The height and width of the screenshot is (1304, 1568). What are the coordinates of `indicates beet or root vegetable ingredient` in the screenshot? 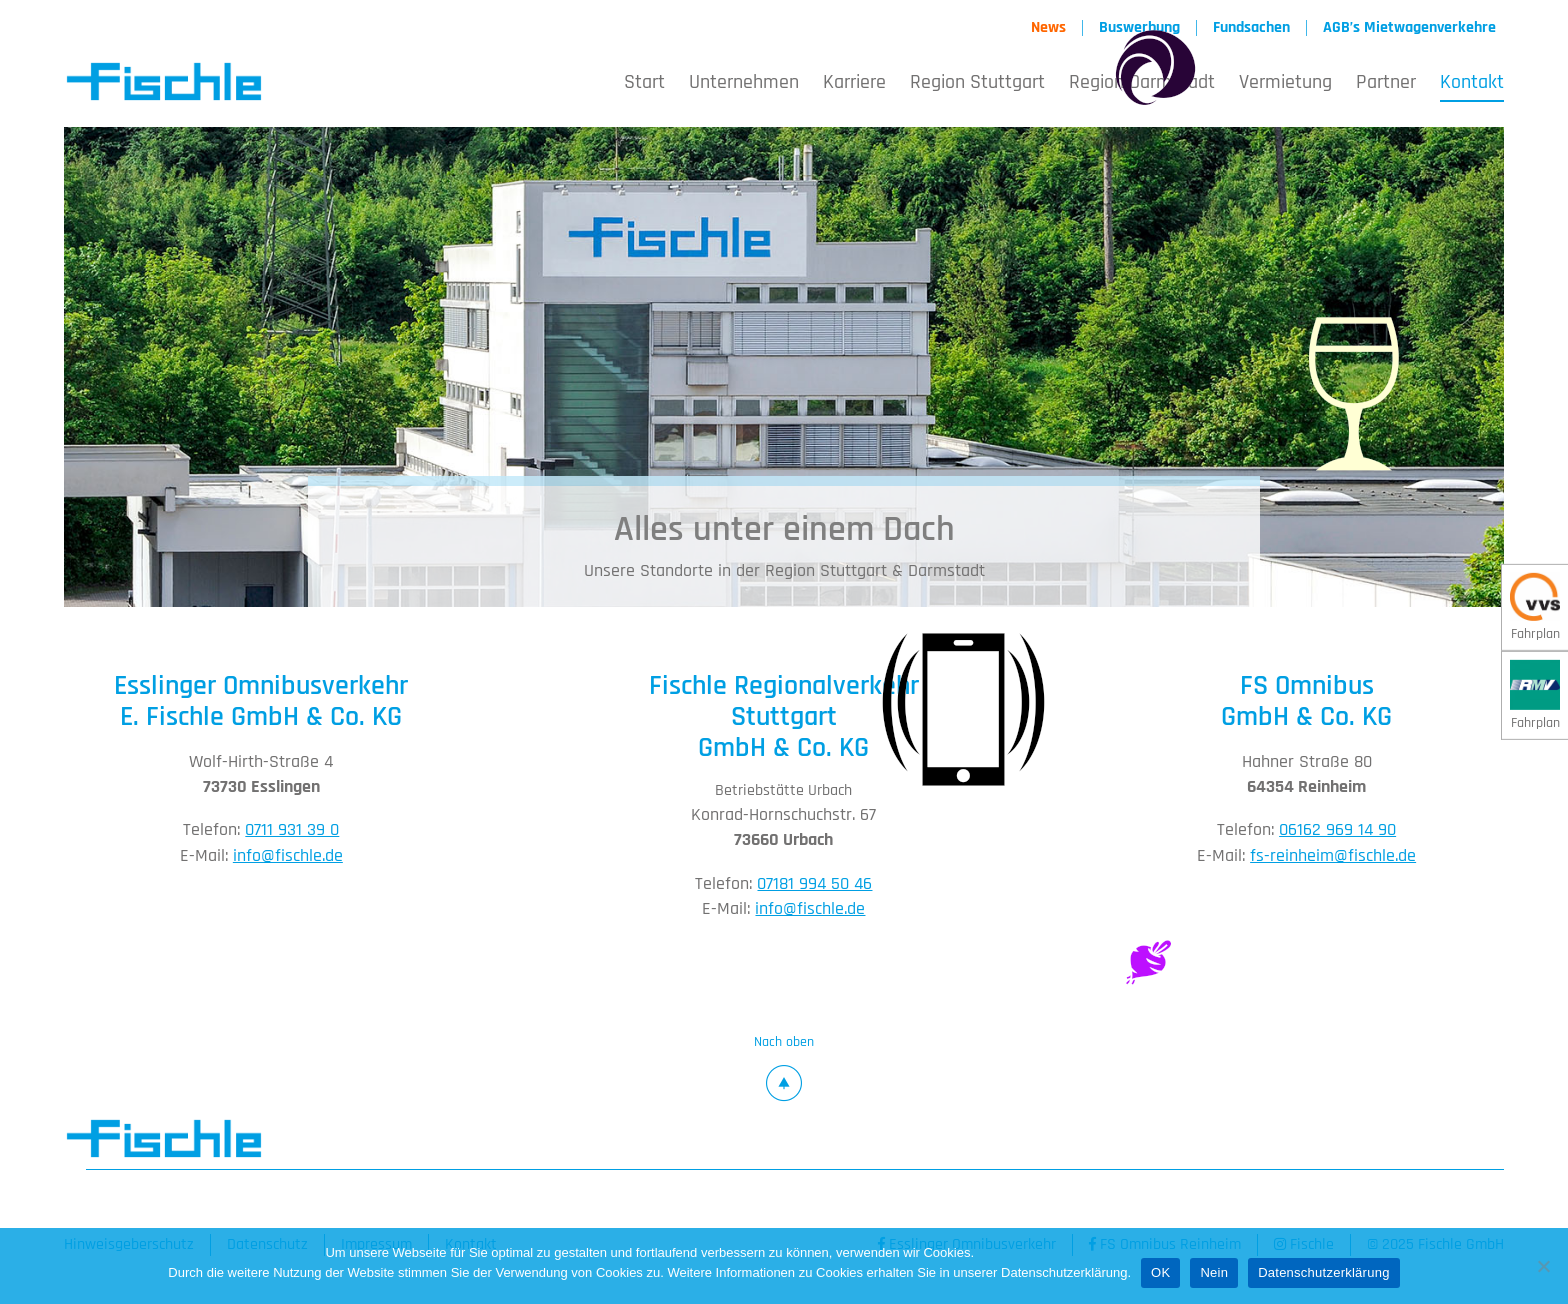 It's located at (1148, 962).